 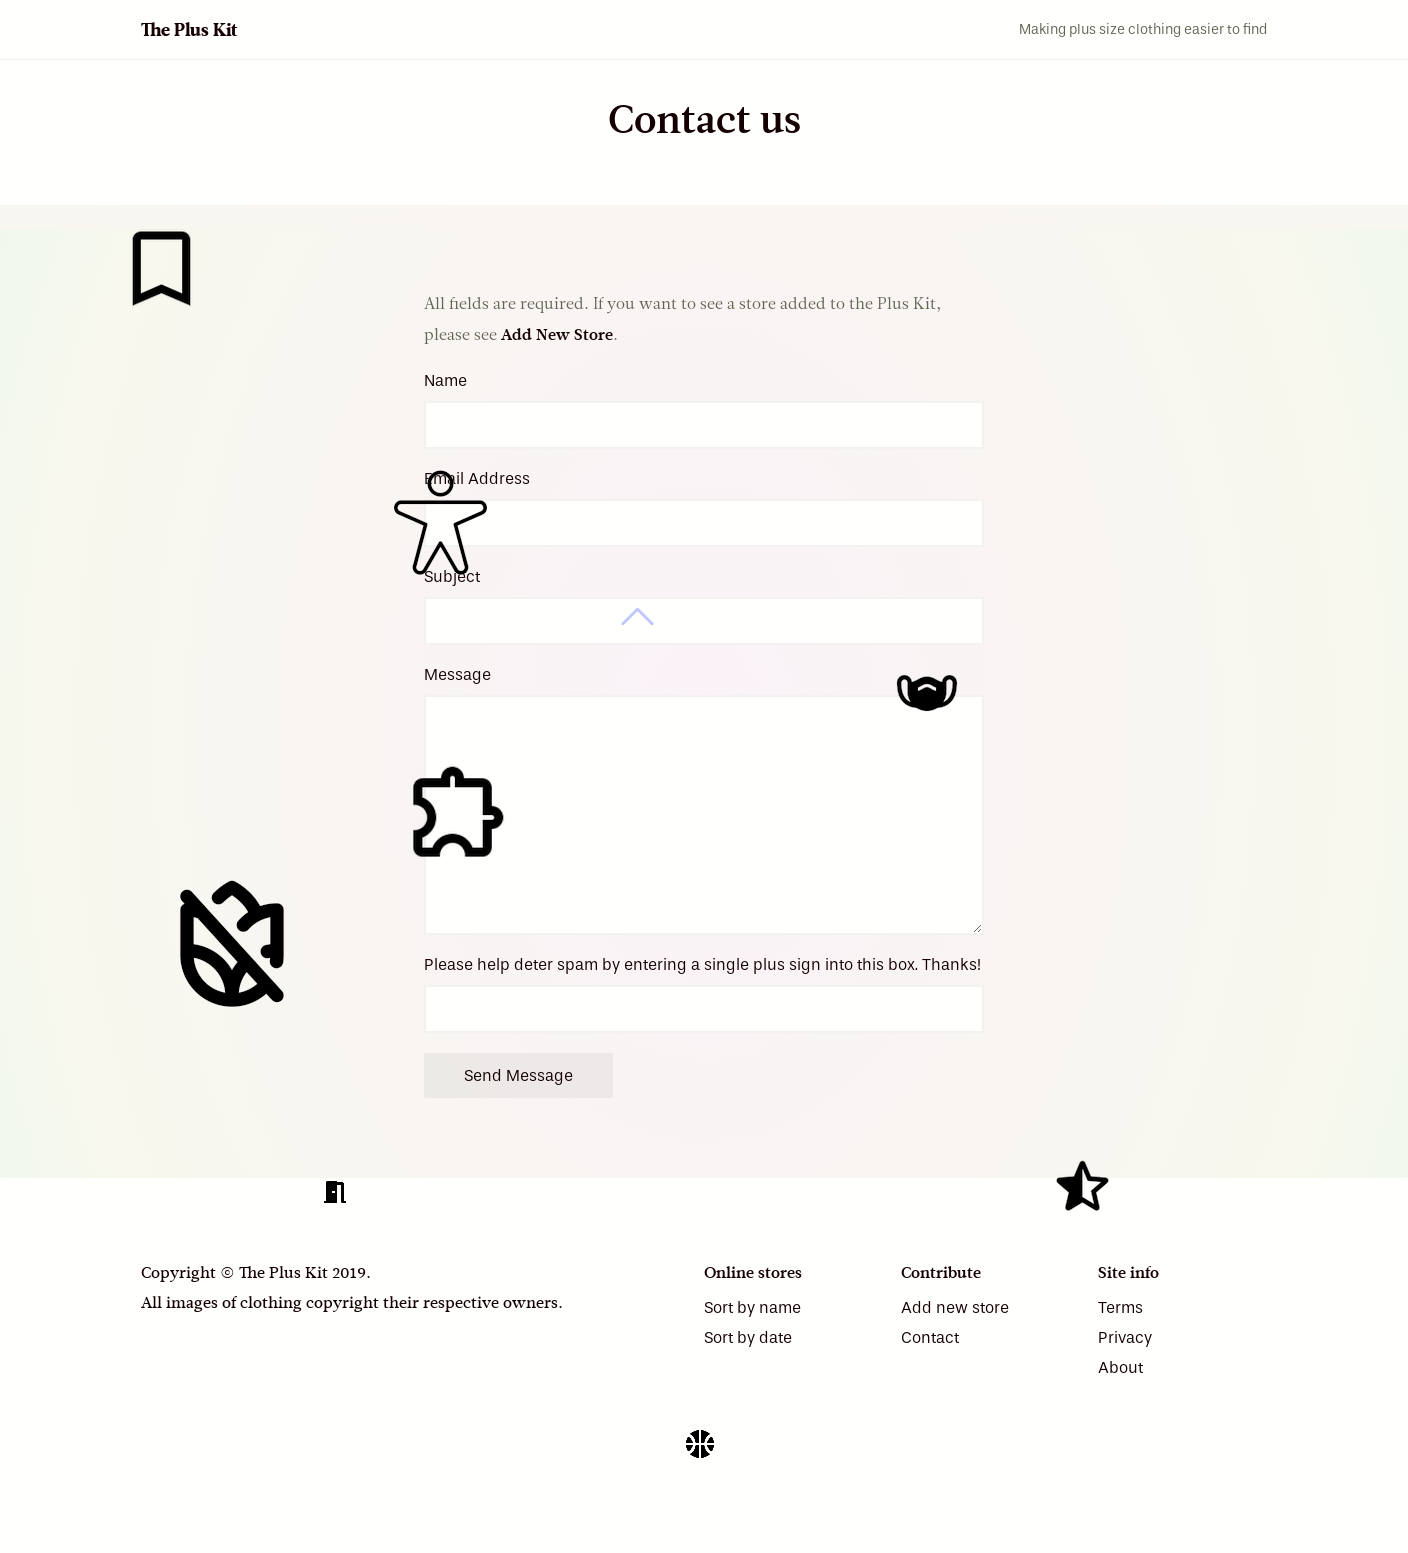 I want to click on accessibility settings or features, so click(x=440, y=524).